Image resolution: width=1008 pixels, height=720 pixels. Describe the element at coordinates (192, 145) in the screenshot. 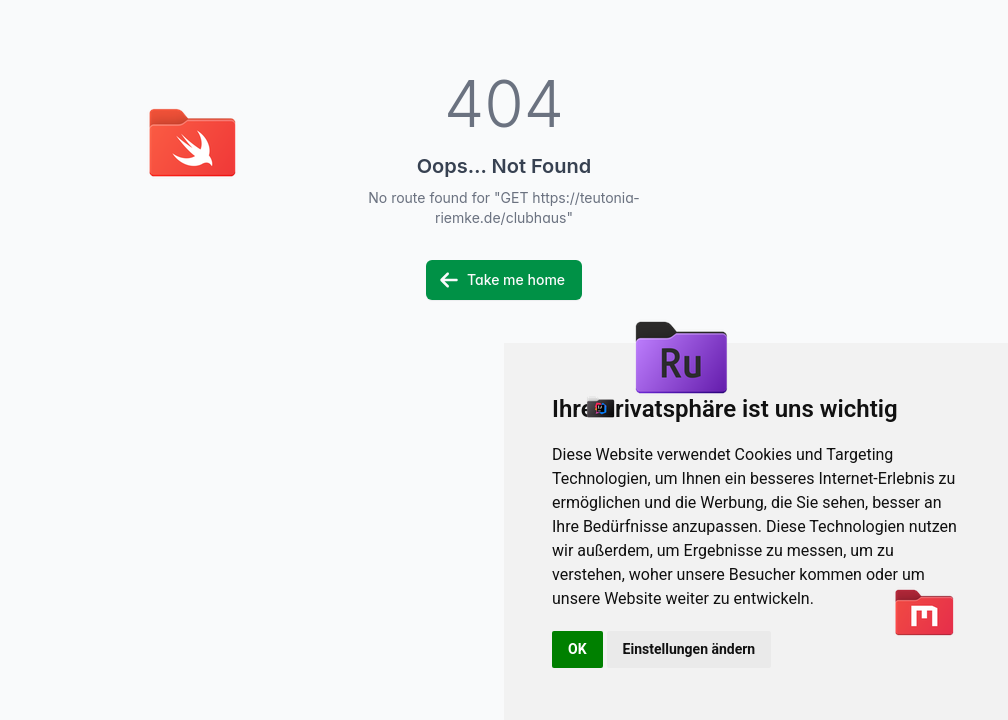

I see `open folder containing swift programming projects` at that location.